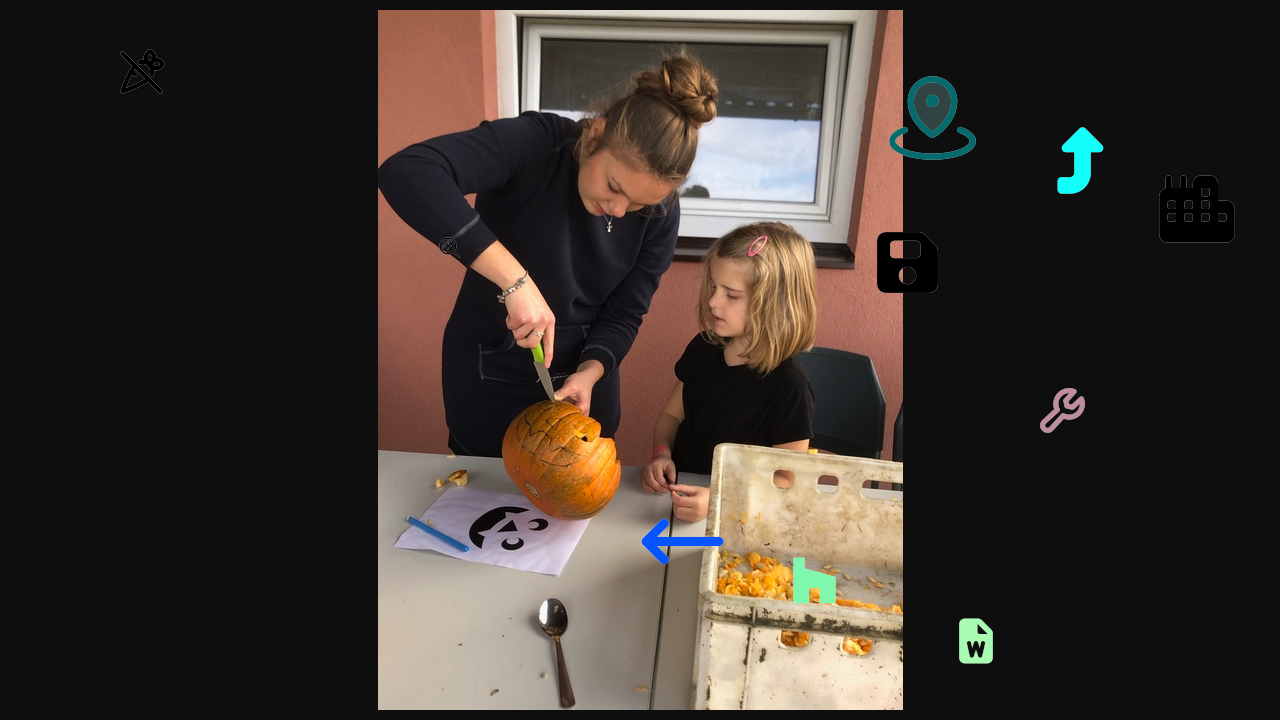 The width and height of the screenshot is (1280, 720). I want to click on save current file or document, so click(907, 262).